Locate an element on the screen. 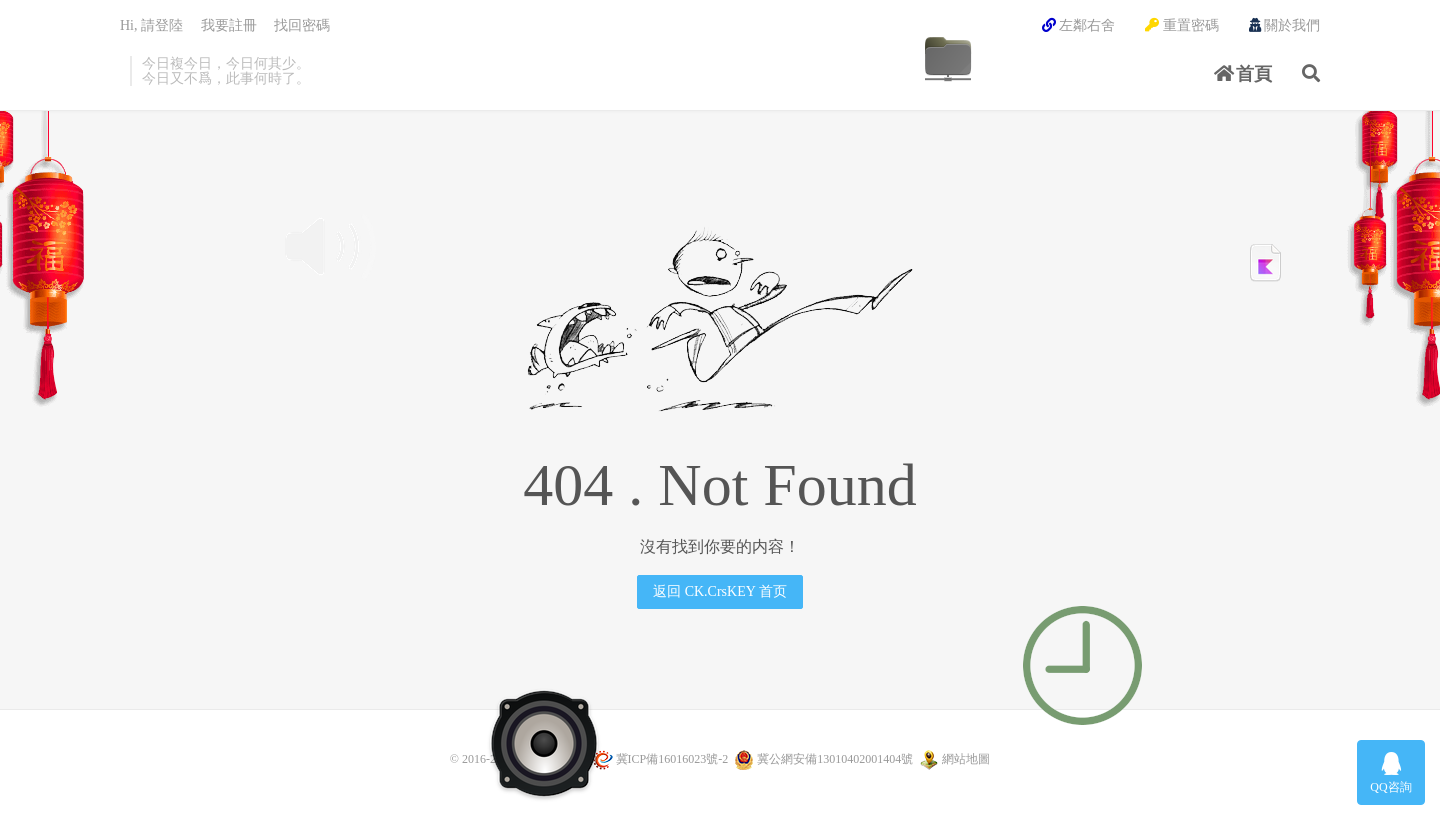 The width and height of the screenshot is (1440, 820). indicates a kotlin source code file is located at coordinates (1265, 262).